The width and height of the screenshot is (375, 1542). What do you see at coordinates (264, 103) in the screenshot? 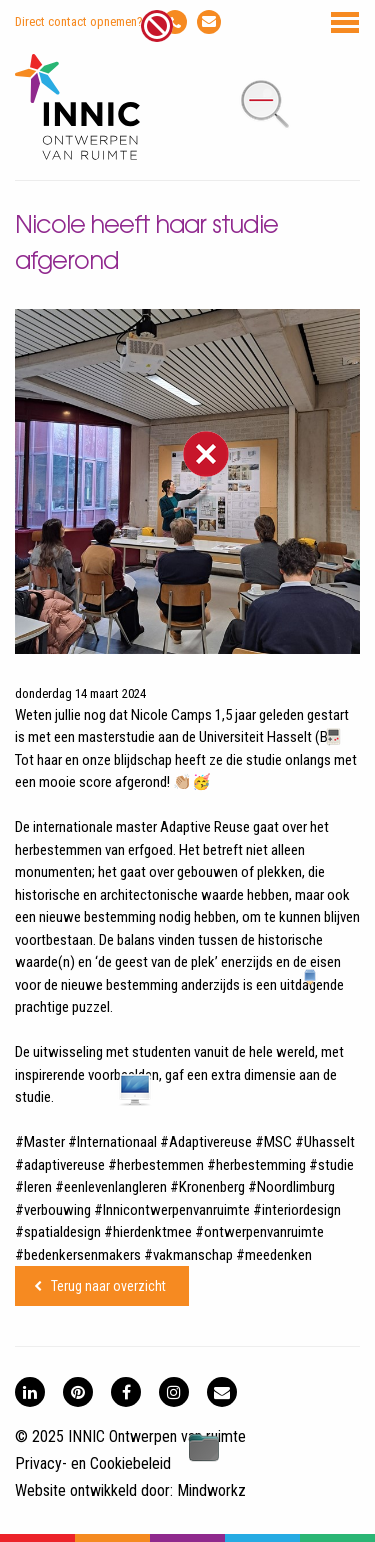
I see `zoom out to see more content` at bounding box center [264, 103].